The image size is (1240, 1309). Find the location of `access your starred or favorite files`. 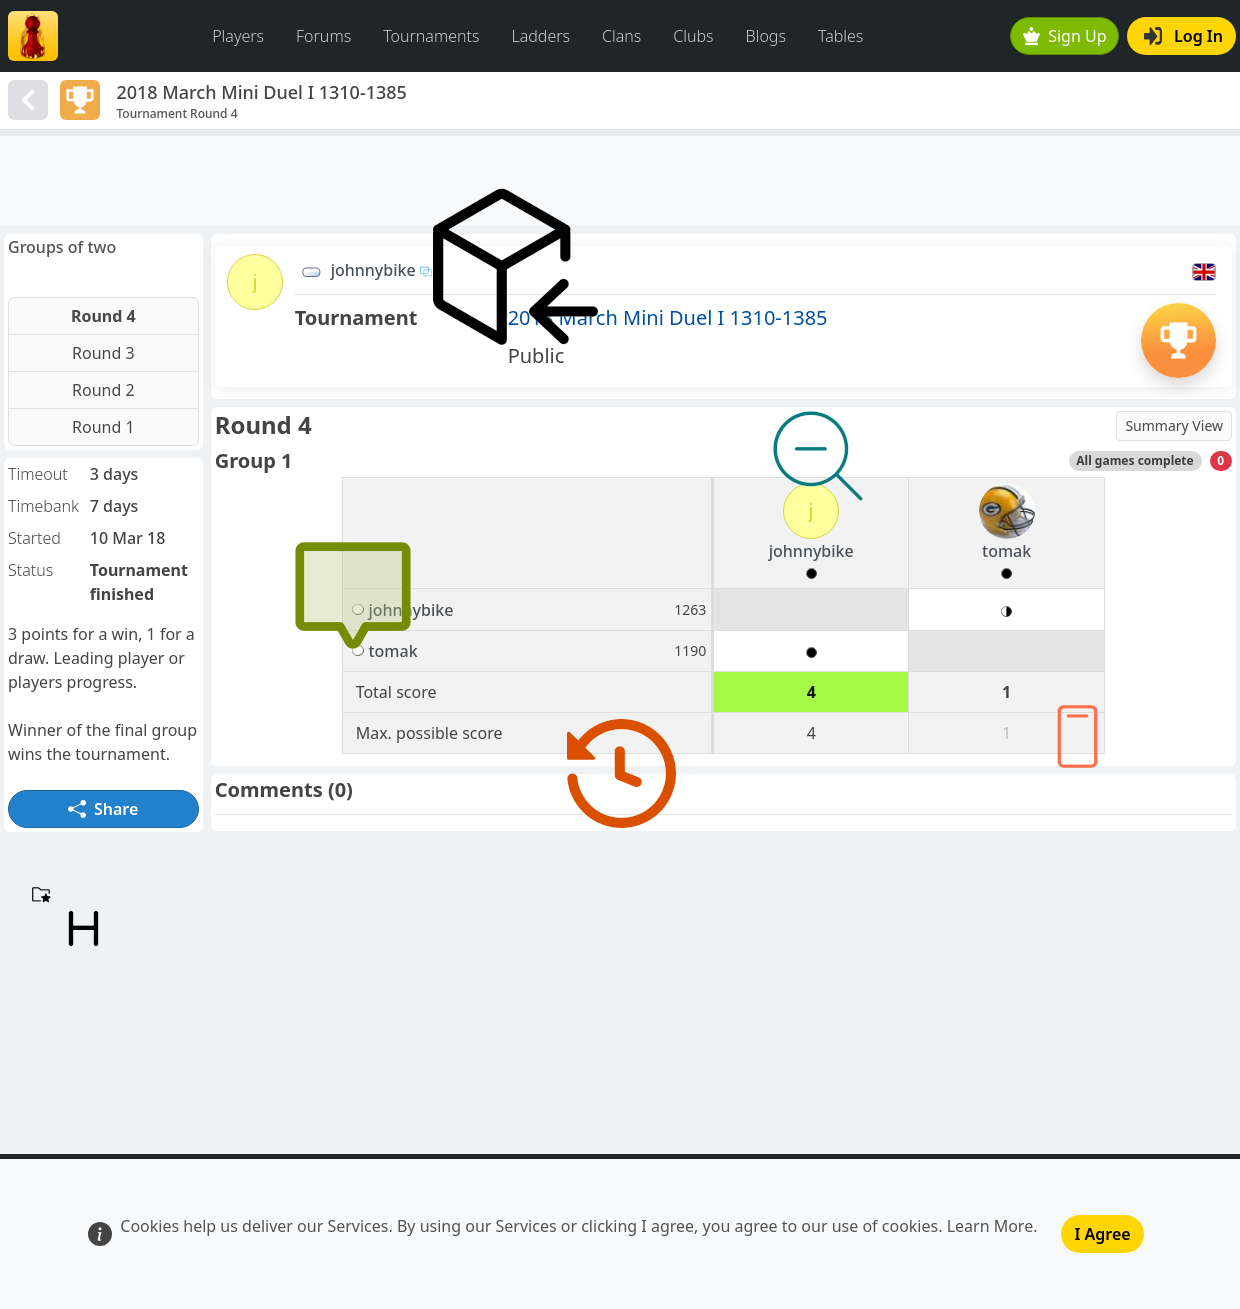

access your starred or favorite files is located at coordinates (41, 894).